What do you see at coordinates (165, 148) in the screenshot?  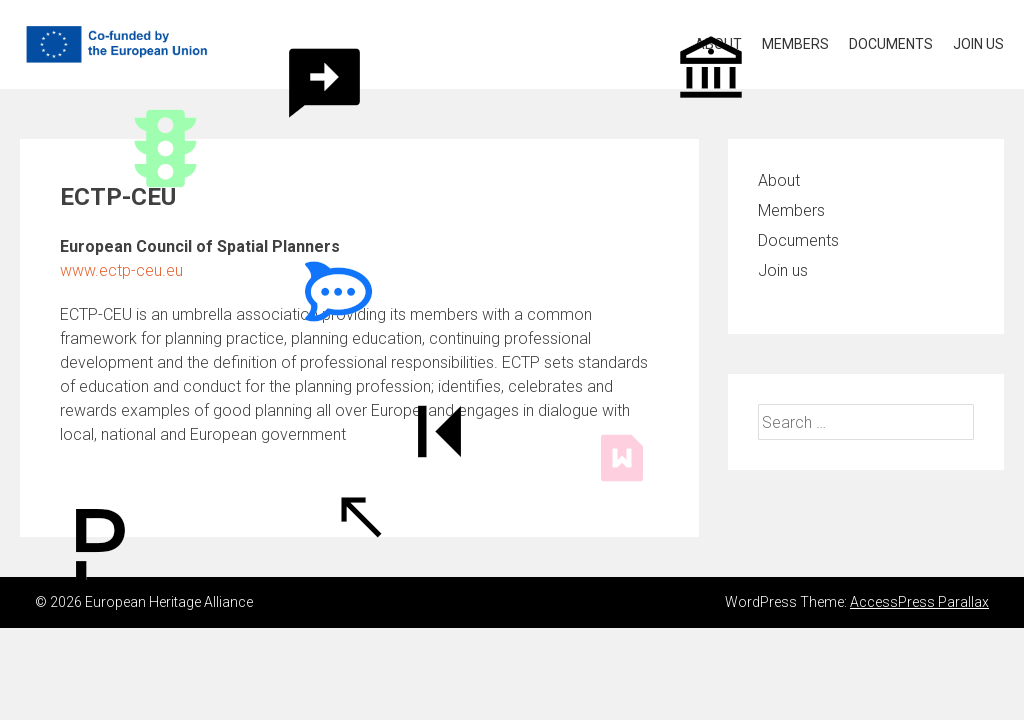 I see `view traffic conditions` at bounding box center [165, 148].